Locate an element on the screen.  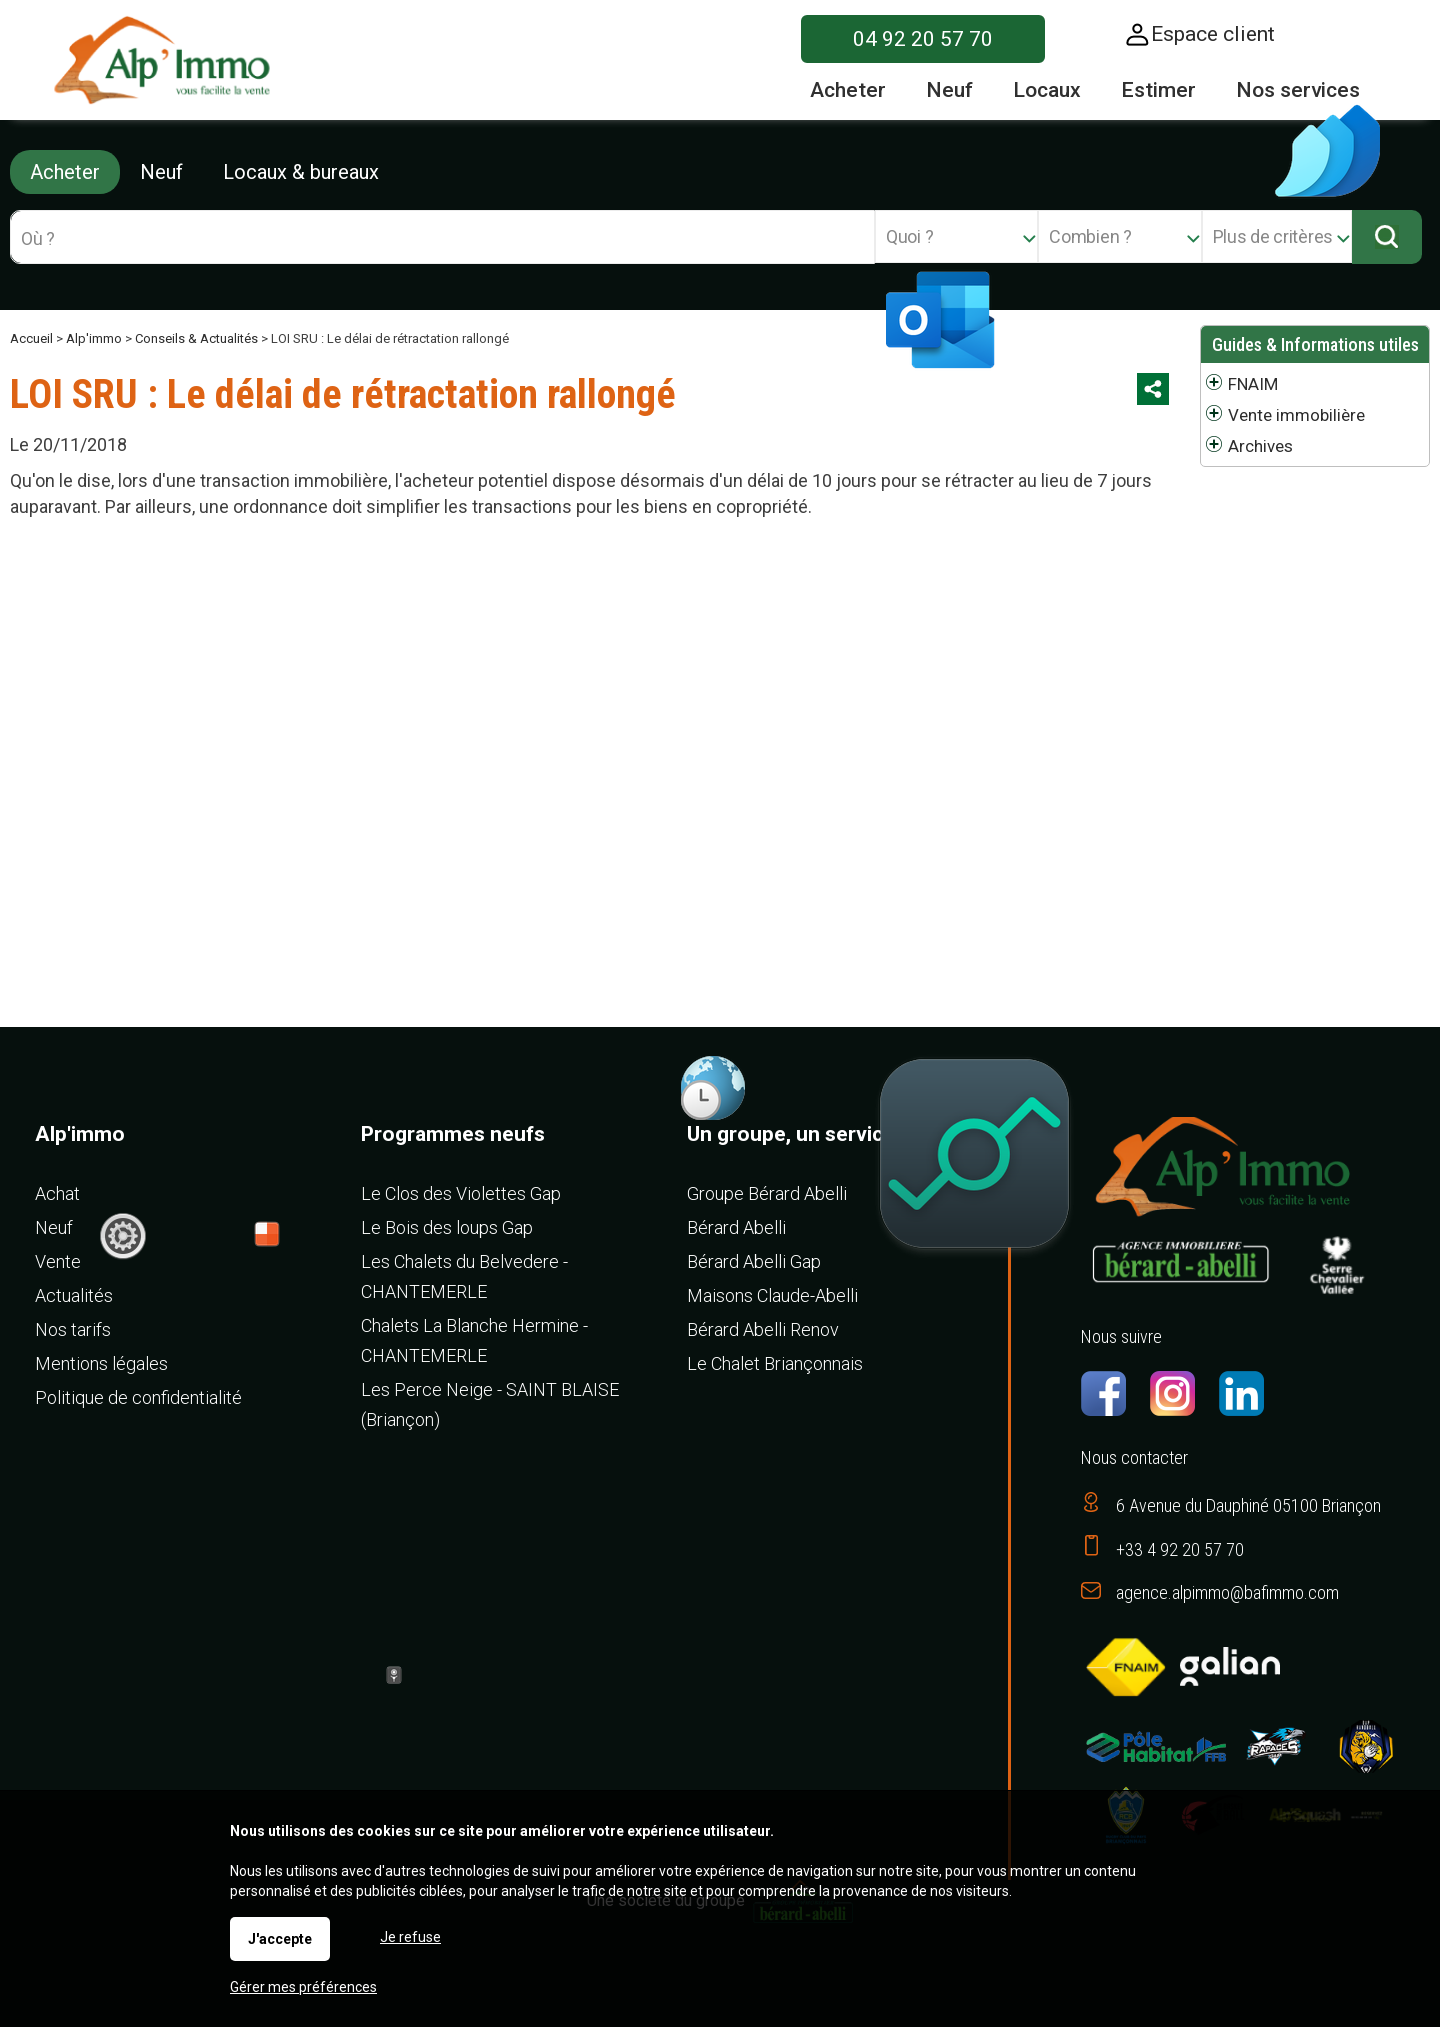
open Microsoft Outlook email app is located at coordinates (941, 320).